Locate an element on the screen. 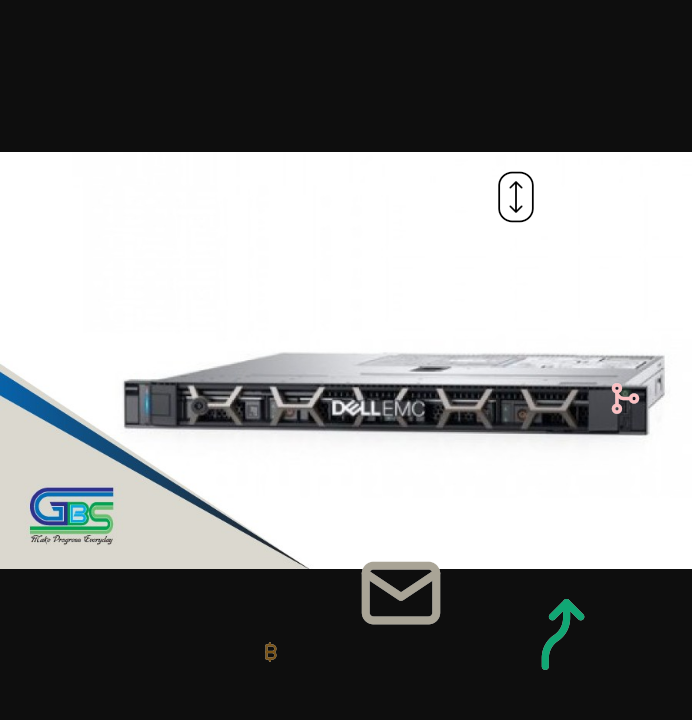 This screenshot has height=720, width=692. merge branches in version control is located at coordinates (625, 398).